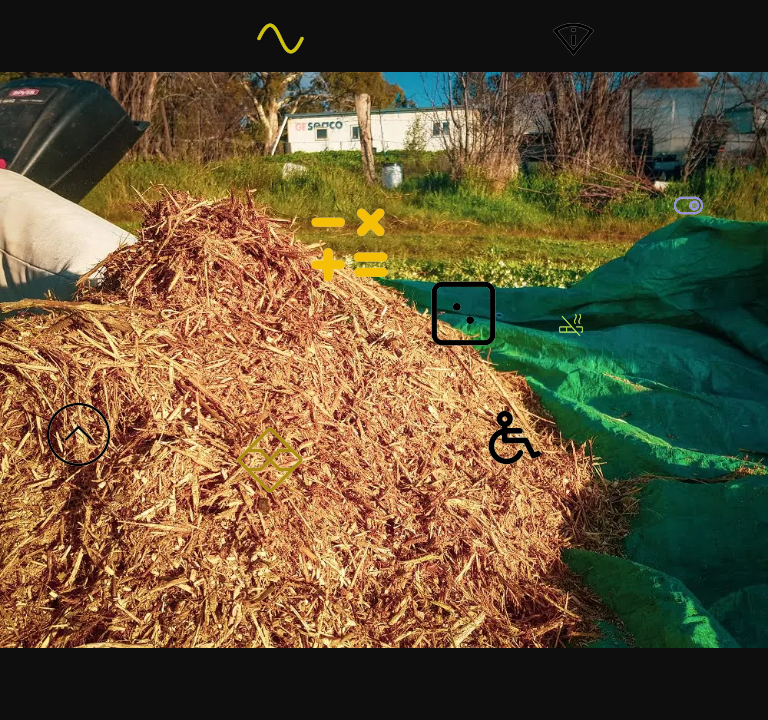  Describe the element at coordinates (78, 434) in the screenshot. I see `scroll up or return to top` at that location.